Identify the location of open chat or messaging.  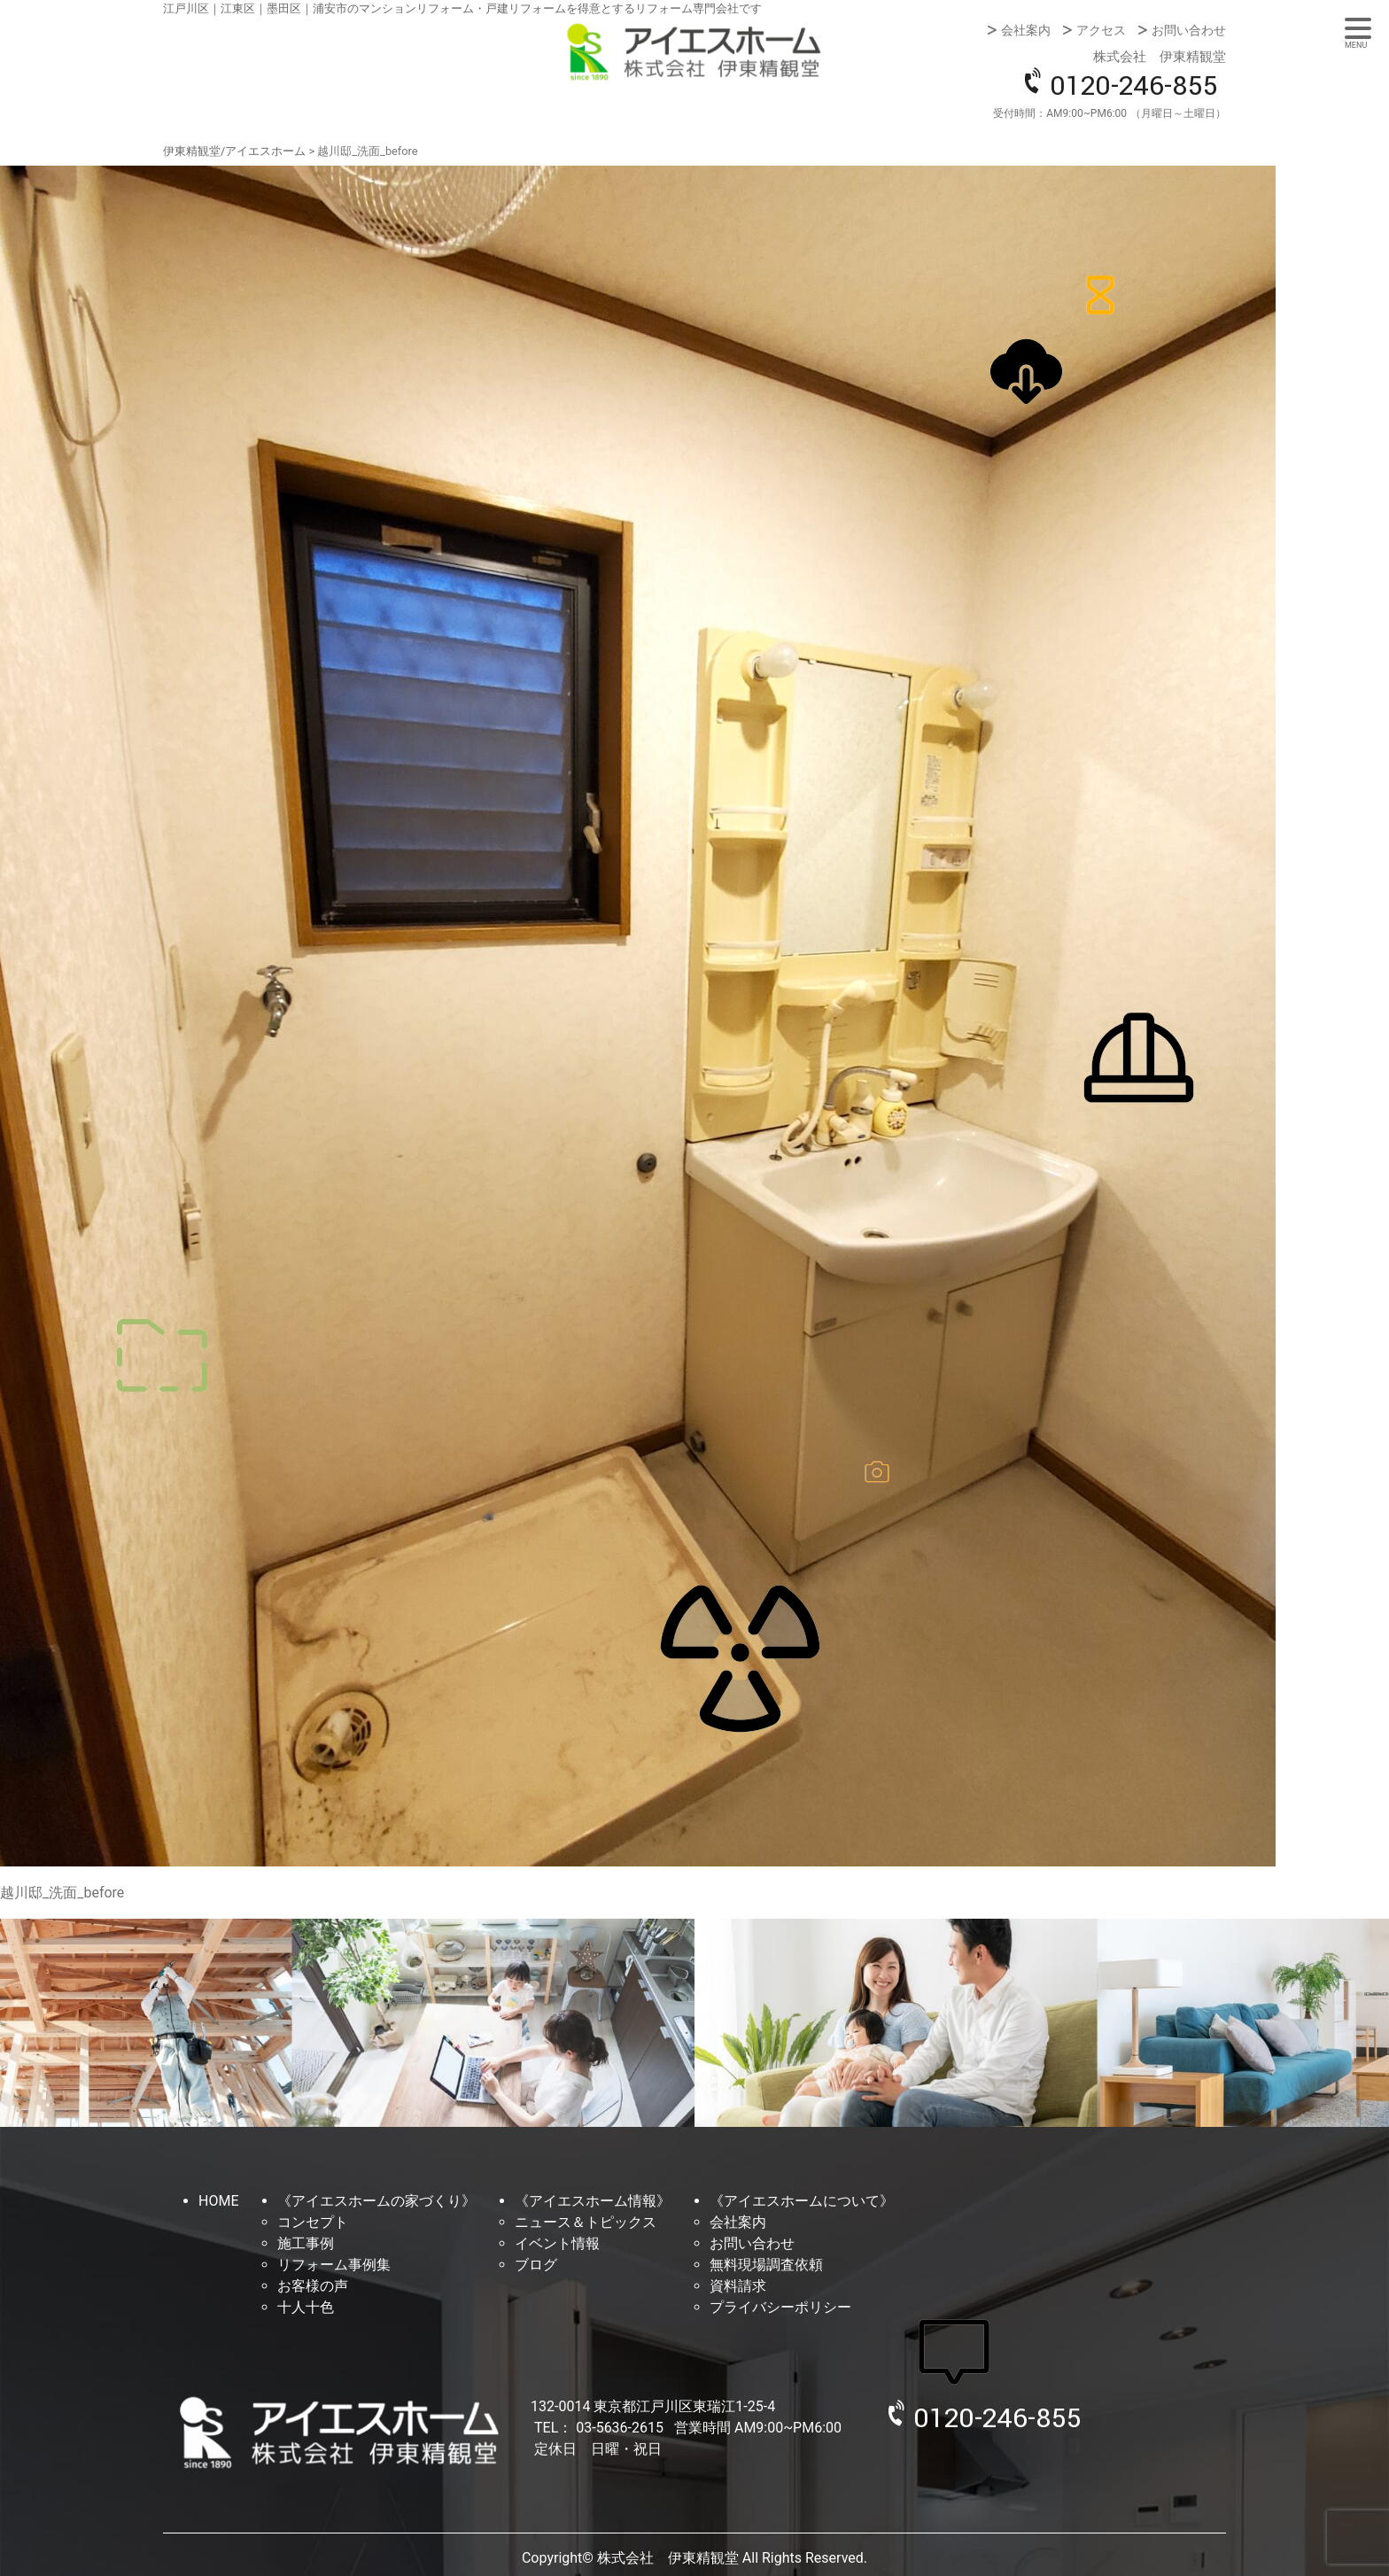
(954, 2349).